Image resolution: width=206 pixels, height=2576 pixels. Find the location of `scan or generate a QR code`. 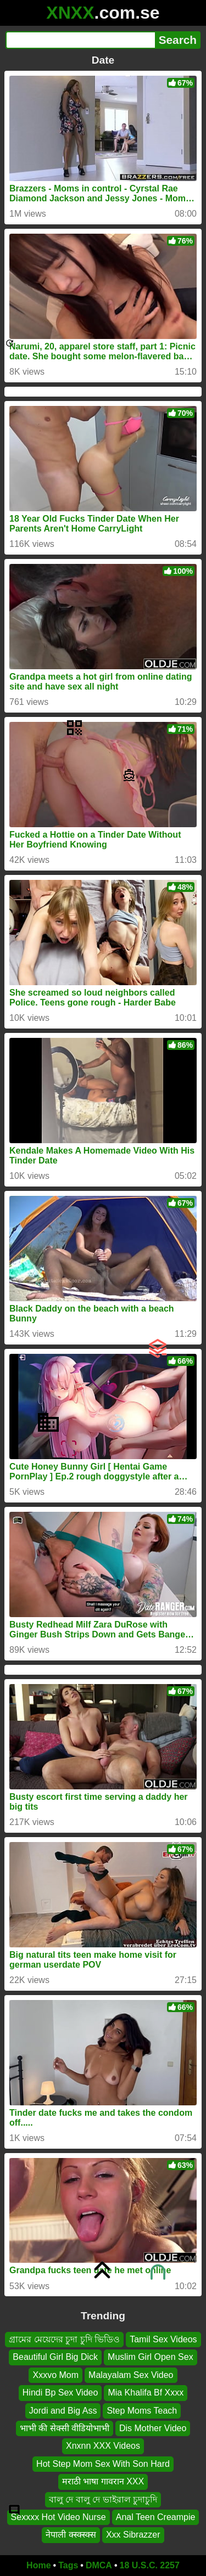

scan or generate a QR code is located at coordinates (74, 727).